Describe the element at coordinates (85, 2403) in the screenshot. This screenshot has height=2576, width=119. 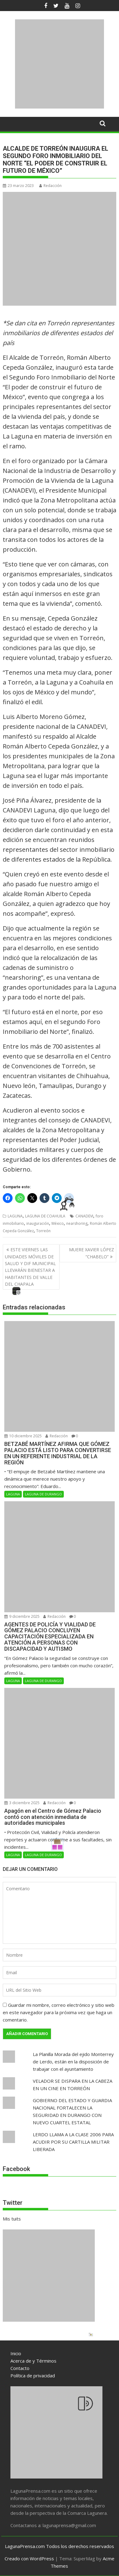
I see `view unplayed albums in your music library` at that location.